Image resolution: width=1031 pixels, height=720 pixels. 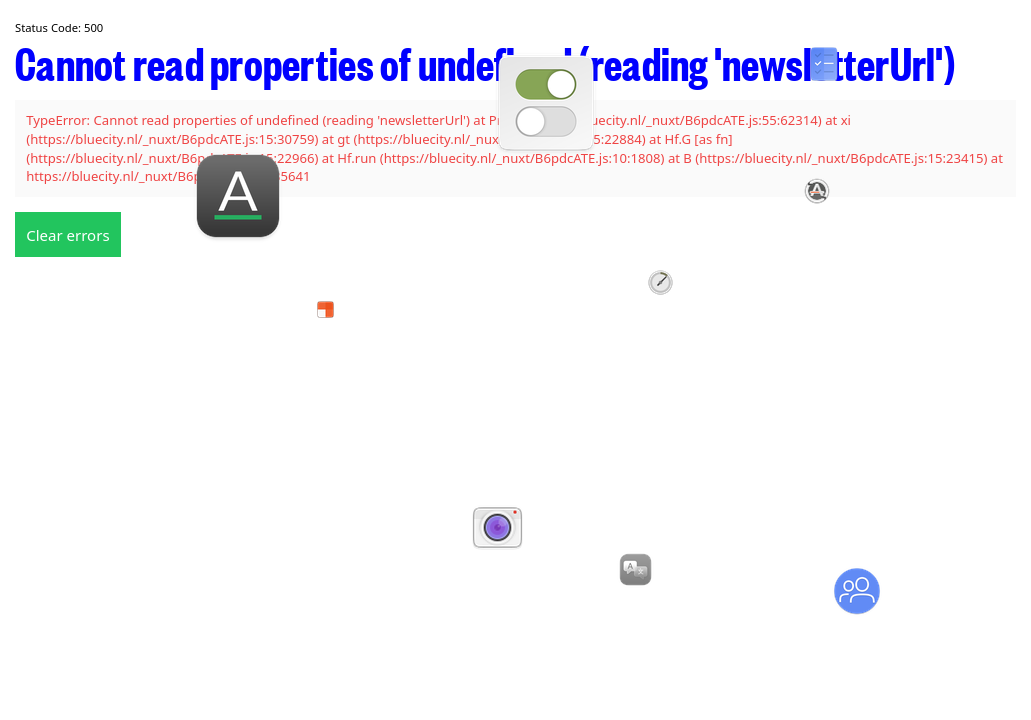 What do you see at coordinates (857, 591) in the screenshot?
I see `switch to a different user account` at bounding box center [857, 591].